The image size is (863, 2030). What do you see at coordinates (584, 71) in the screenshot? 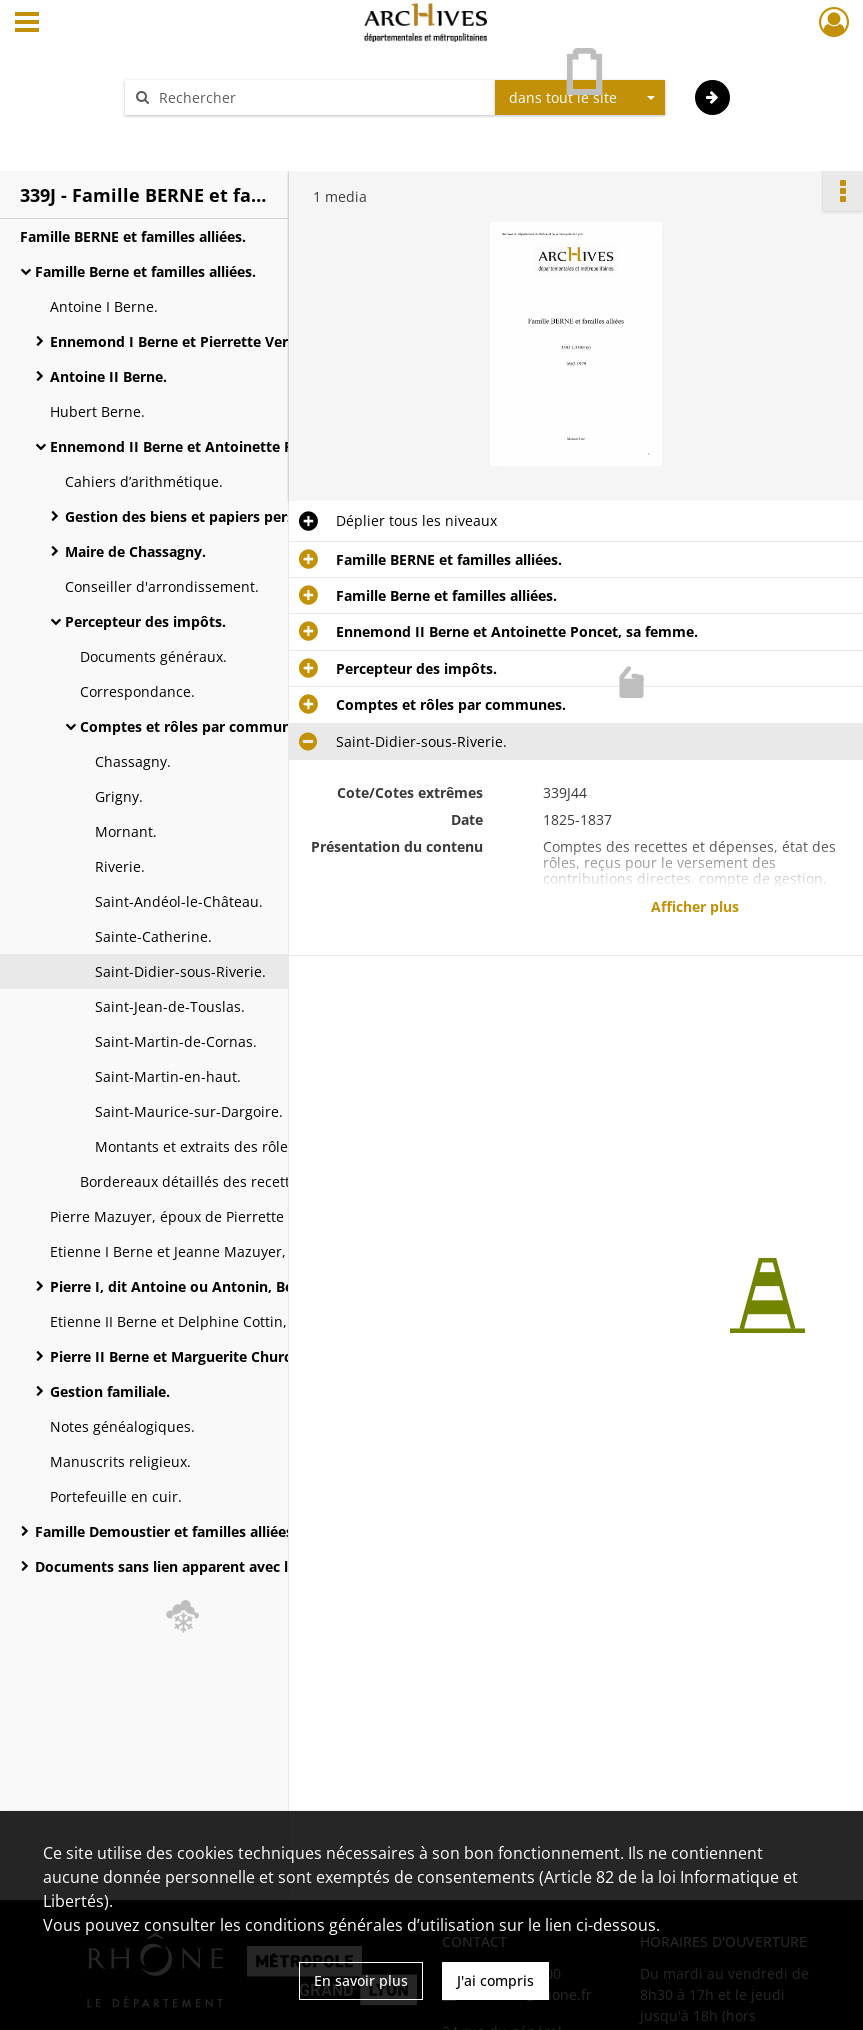
I see `indicates battery is empty or critically low` at bounding box center [584, 71].